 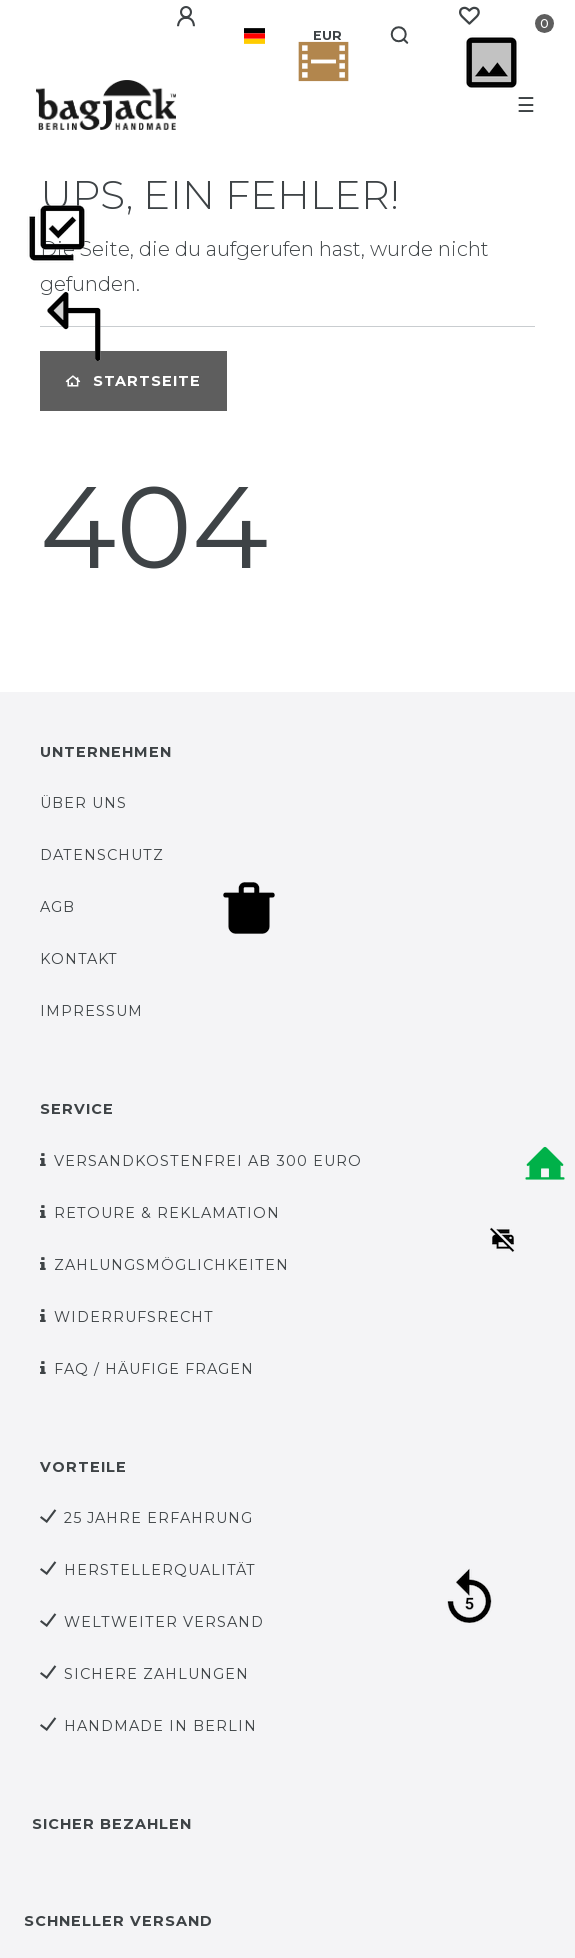 What do you see at coordinates (491, 62) in the screenshot?
I see `view image or photo` at bounding box center [491, 62].